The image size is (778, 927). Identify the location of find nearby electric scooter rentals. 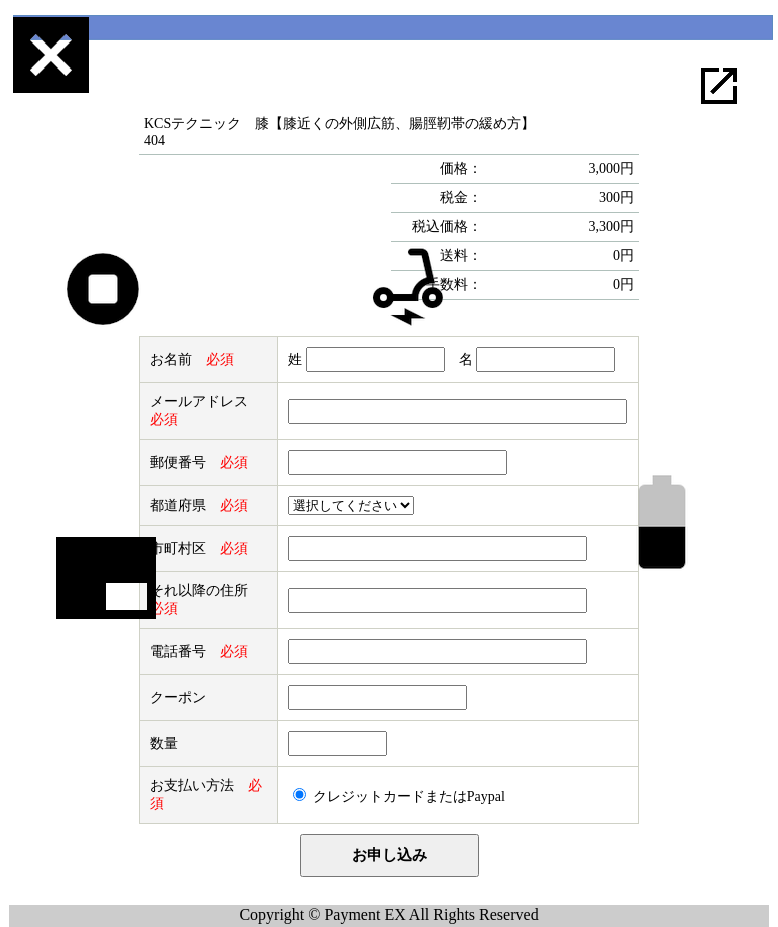
(408, 287).